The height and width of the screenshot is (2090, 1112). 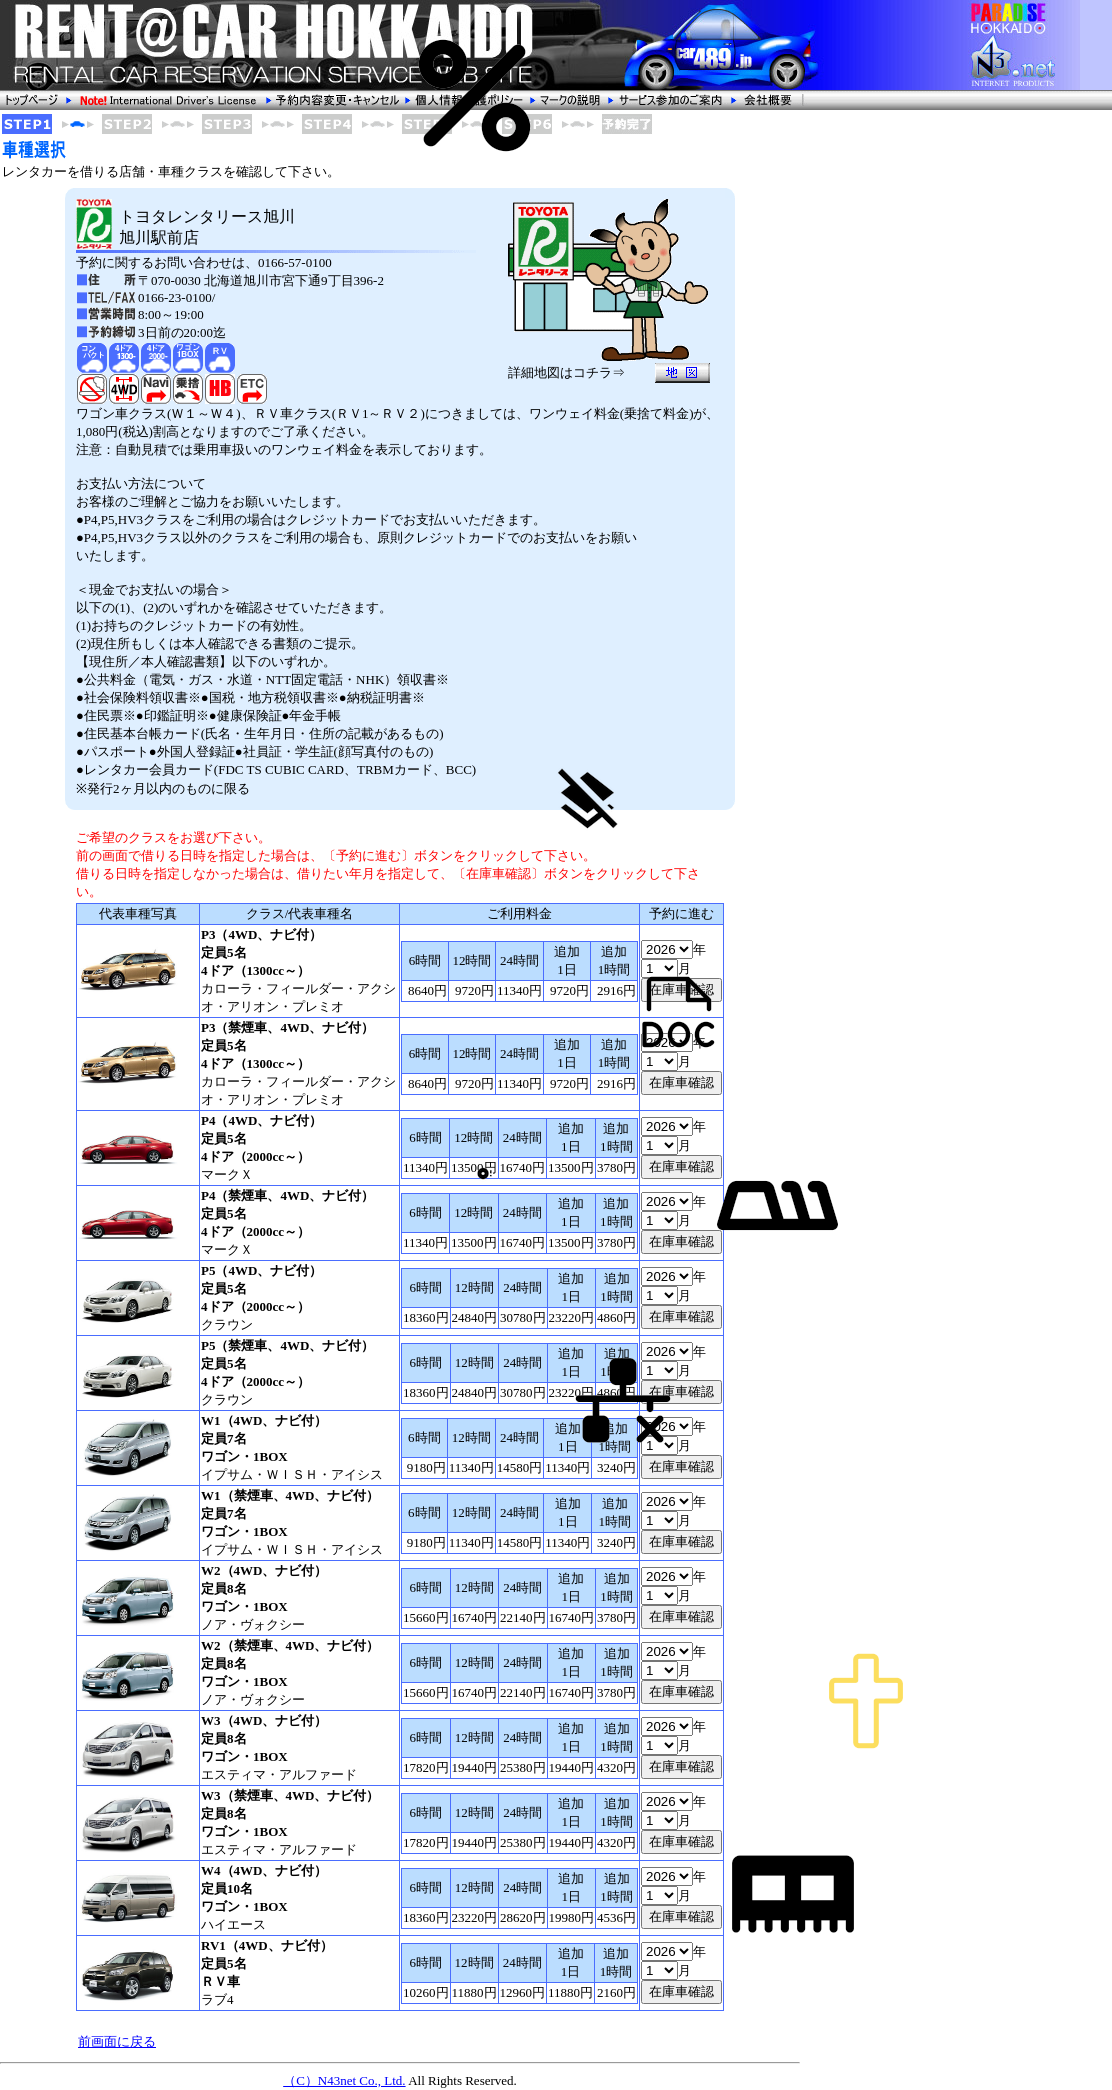 What do you see at coordinates (793, 1892) in the screenshot?
I see `view device memory or RAM usage` at bounding box center [793, 1892].